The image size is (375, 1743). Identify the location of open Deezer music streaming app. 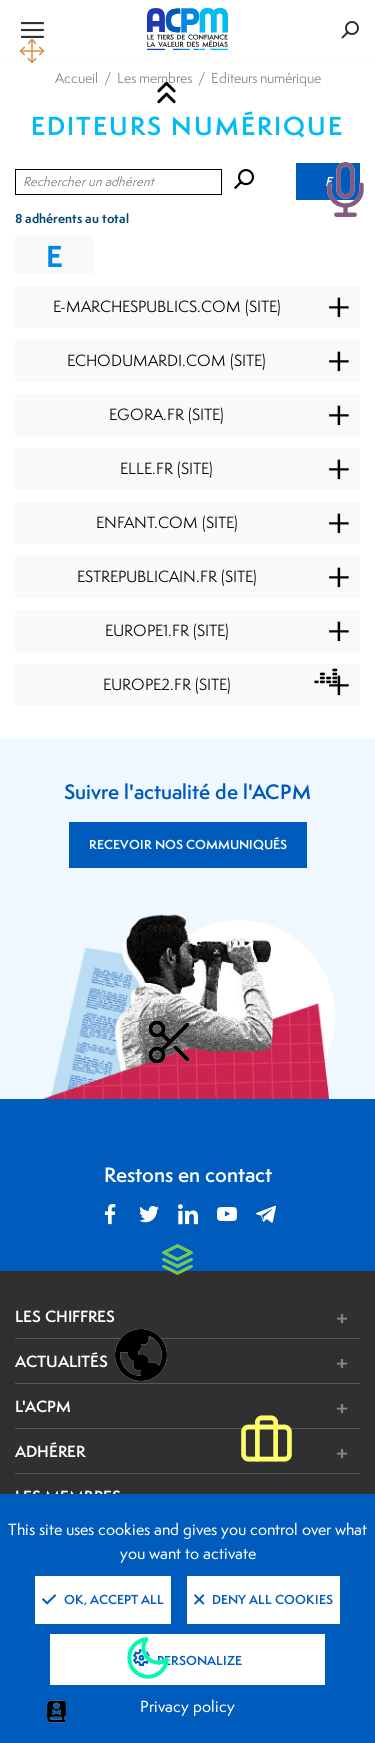
(325, 676).